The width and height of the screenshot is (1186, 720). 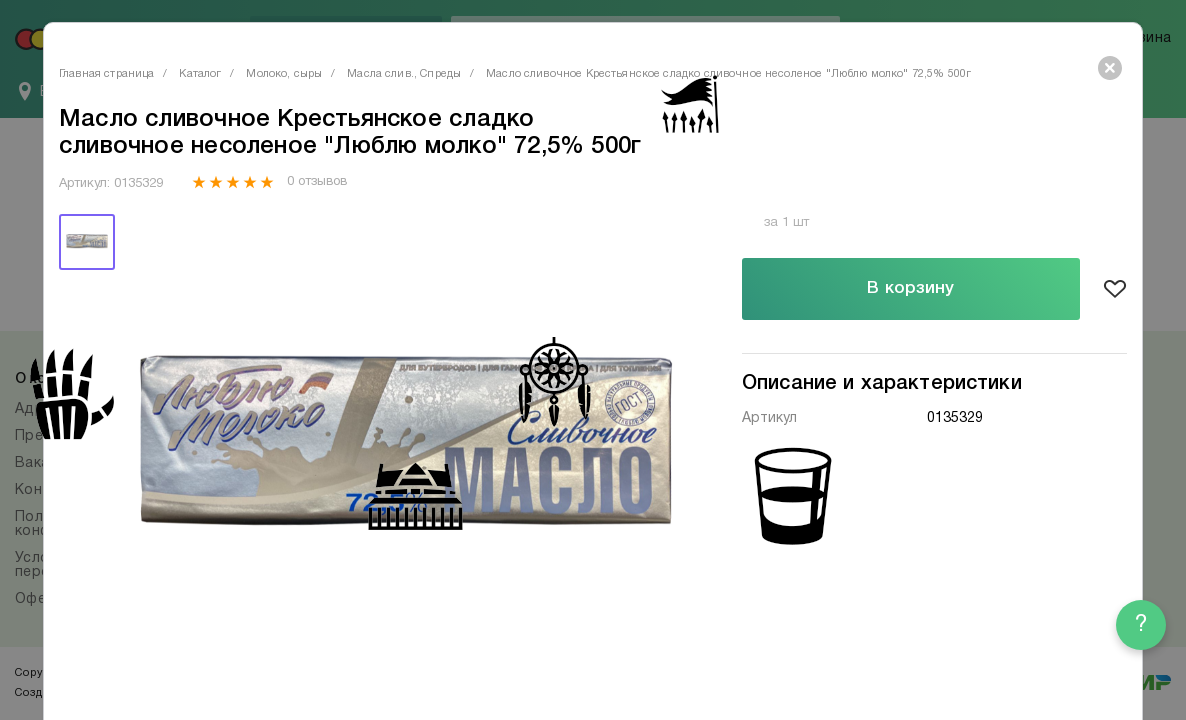 I want to click on rally team members or summon allies, so click(x=690, y=104).